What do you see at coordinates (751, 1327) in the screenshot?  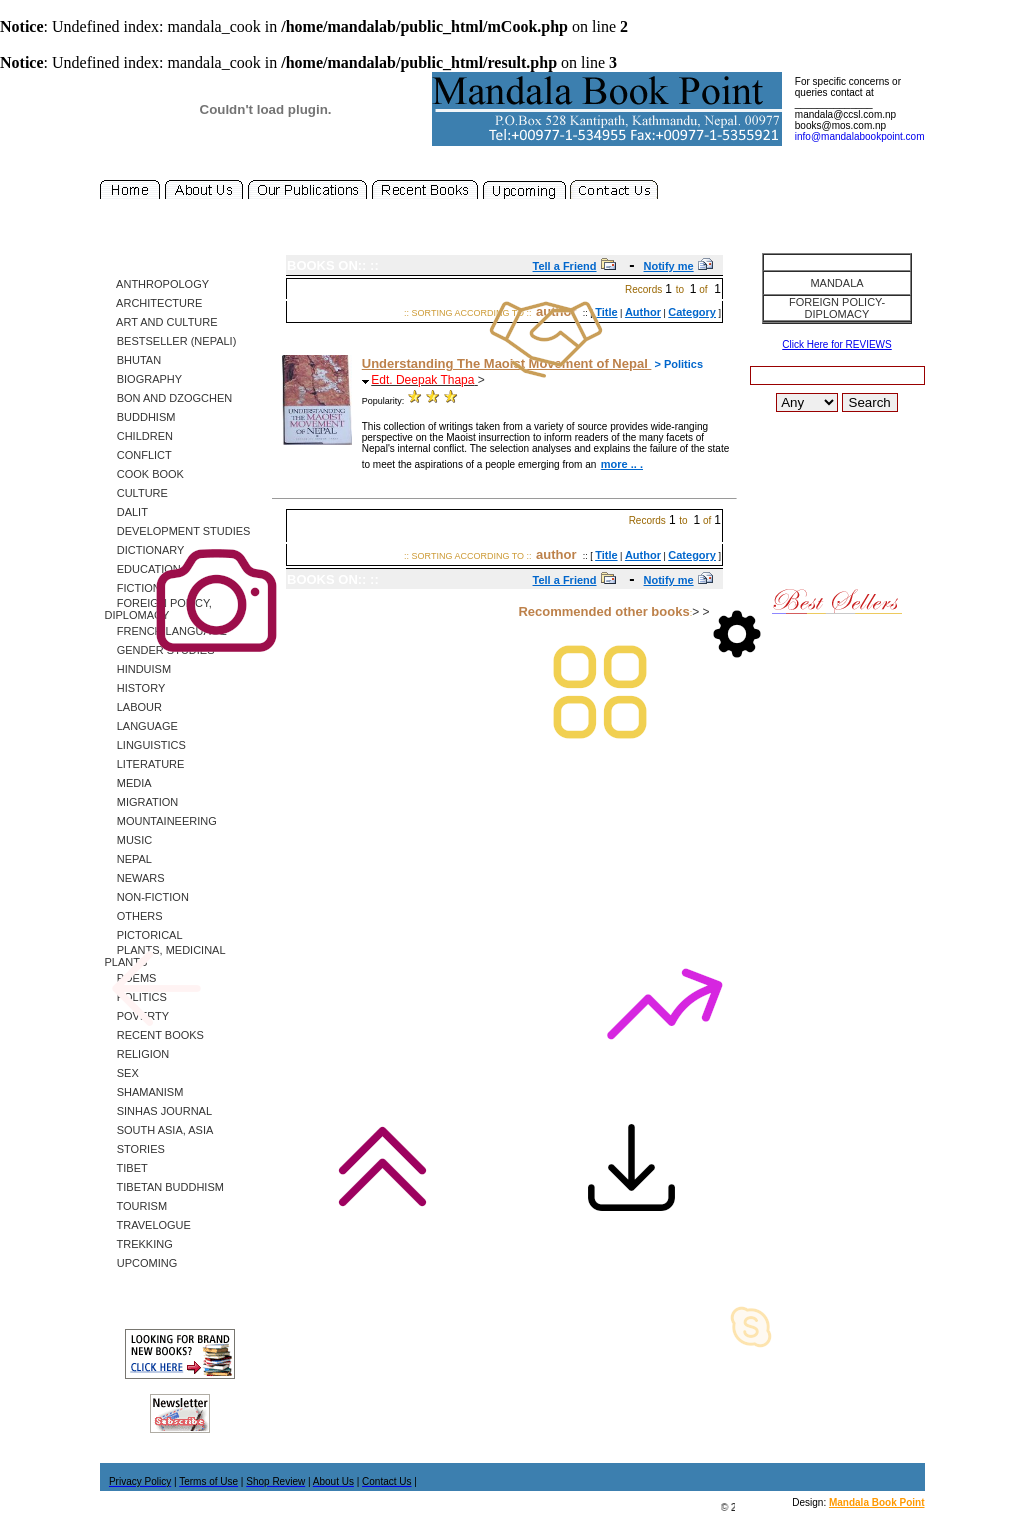 I see `open Skype app` at bounding box center [751, 1327].